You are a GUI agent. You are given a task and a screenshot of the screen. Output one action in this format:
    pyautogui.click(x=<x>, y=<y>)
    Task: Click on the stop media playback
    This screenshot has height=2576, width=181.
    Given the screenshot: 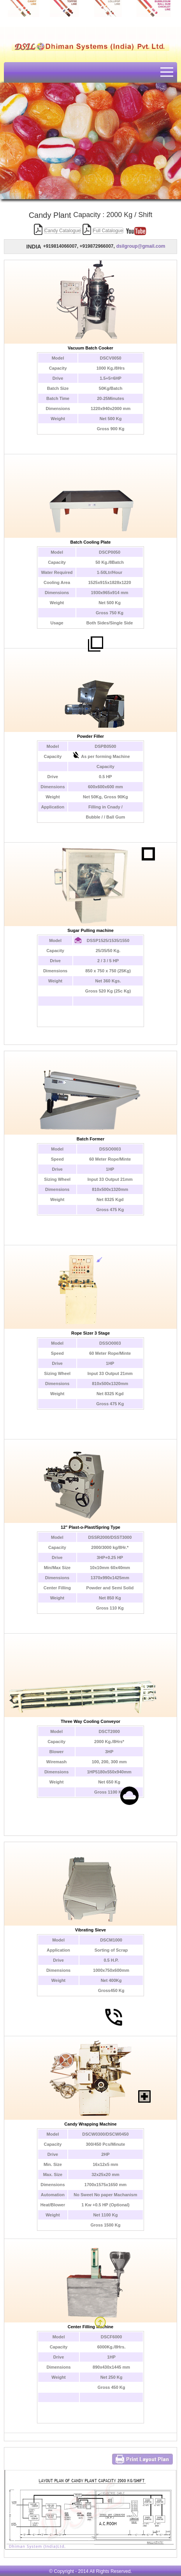 What is the action you would take?
    pyautogui.click(x=148, y=854)
    